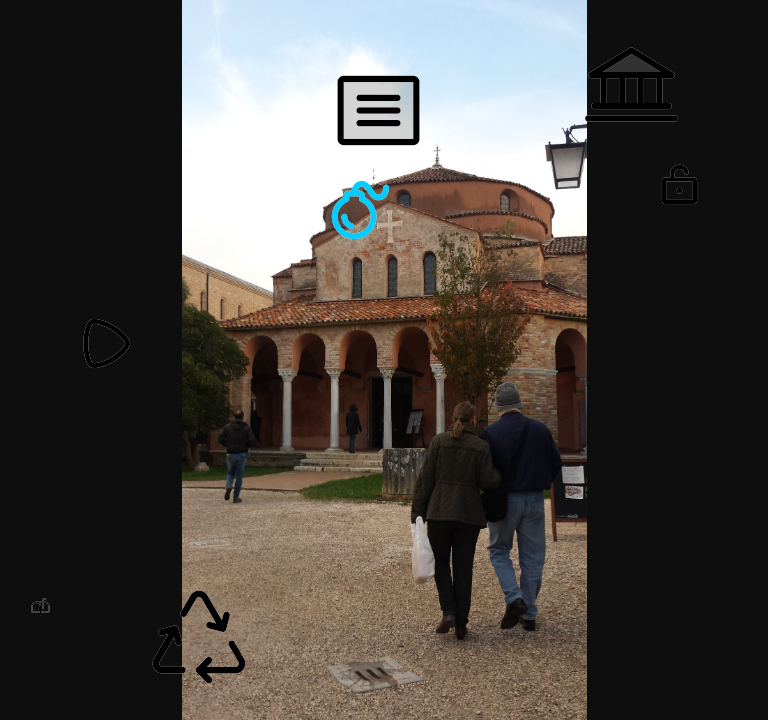 This screenshot has width=768, height=720. Describe the element at coordinates (378, 110) in the screenshot. I see `view article or document content` at that location.